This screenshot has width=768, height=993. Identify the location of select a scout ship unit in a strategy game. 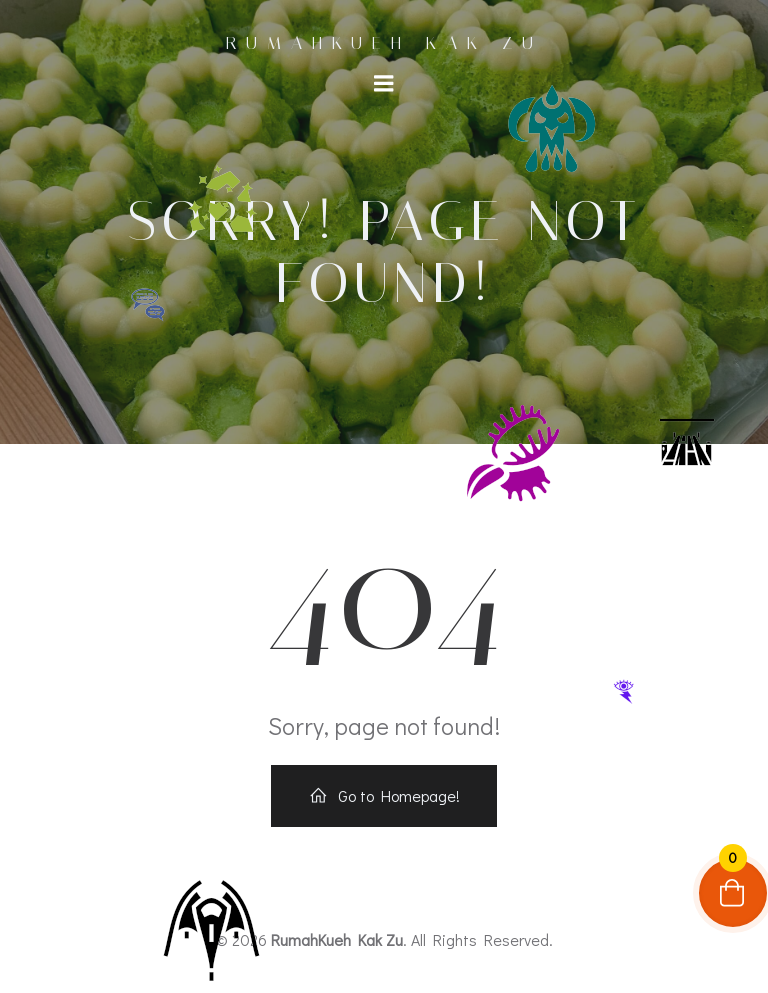
(211, 930).